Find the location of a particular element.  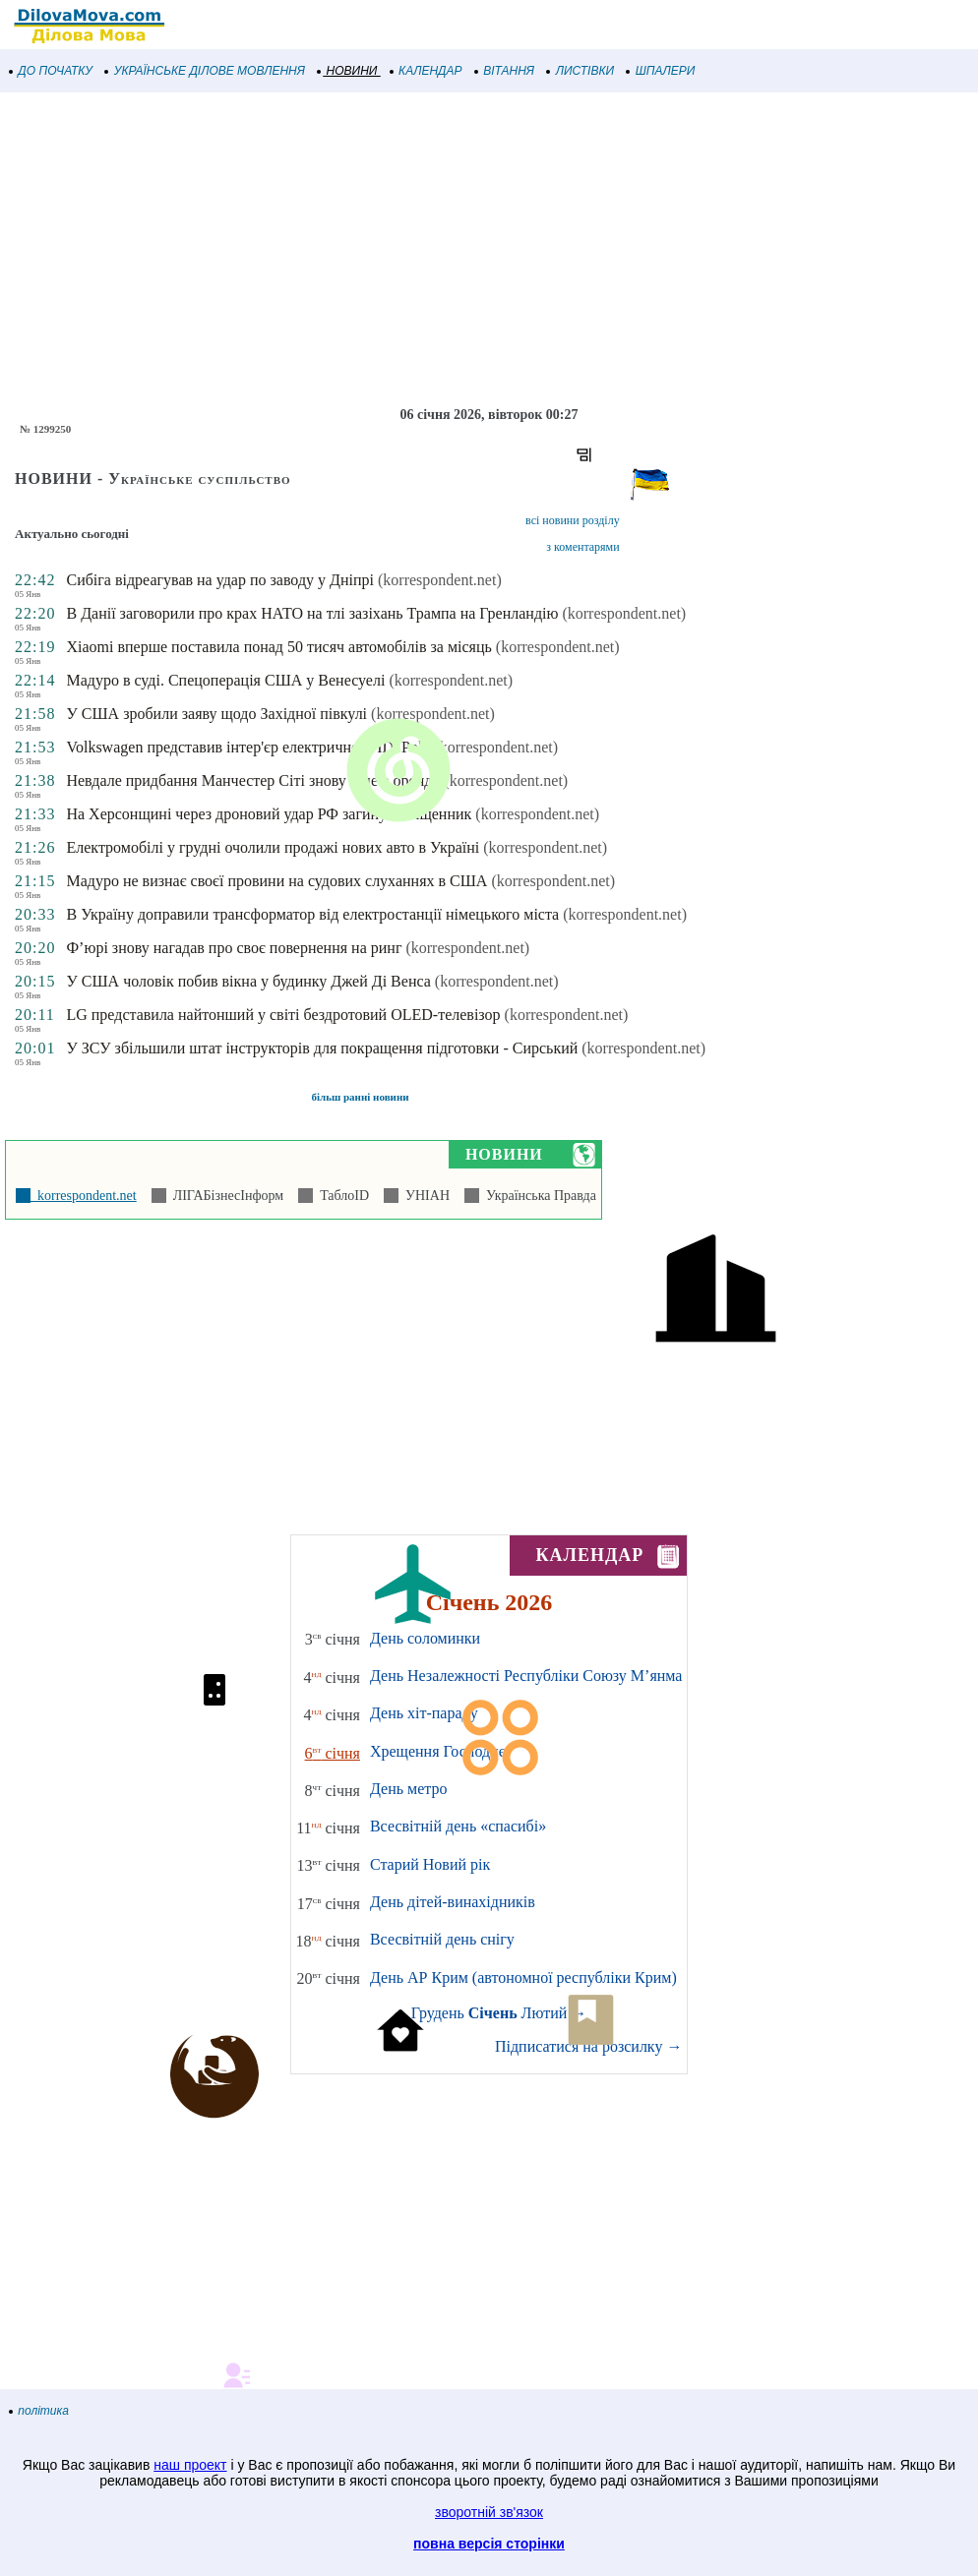

linuxserver.io project logo is located at coordinates (214, 2076).